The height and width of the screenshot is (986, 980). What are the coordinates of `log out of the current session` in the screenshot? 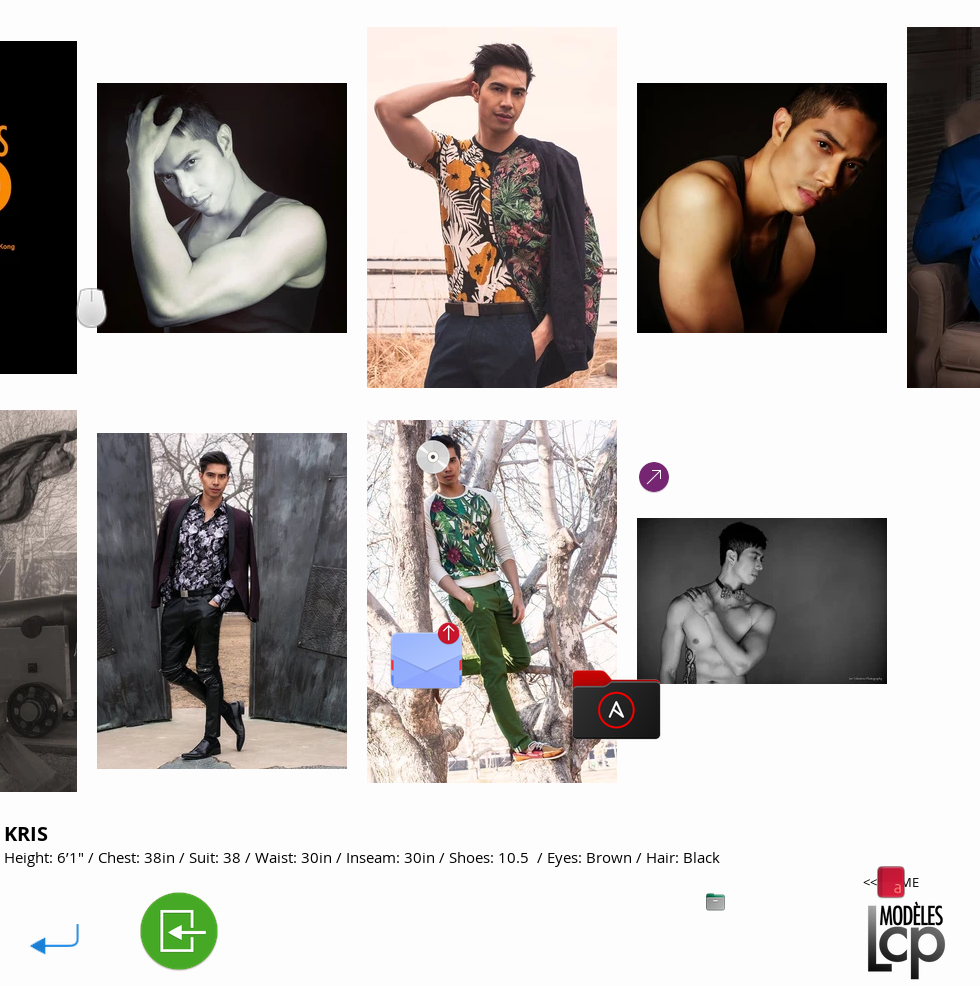 It's located at (179, 931).